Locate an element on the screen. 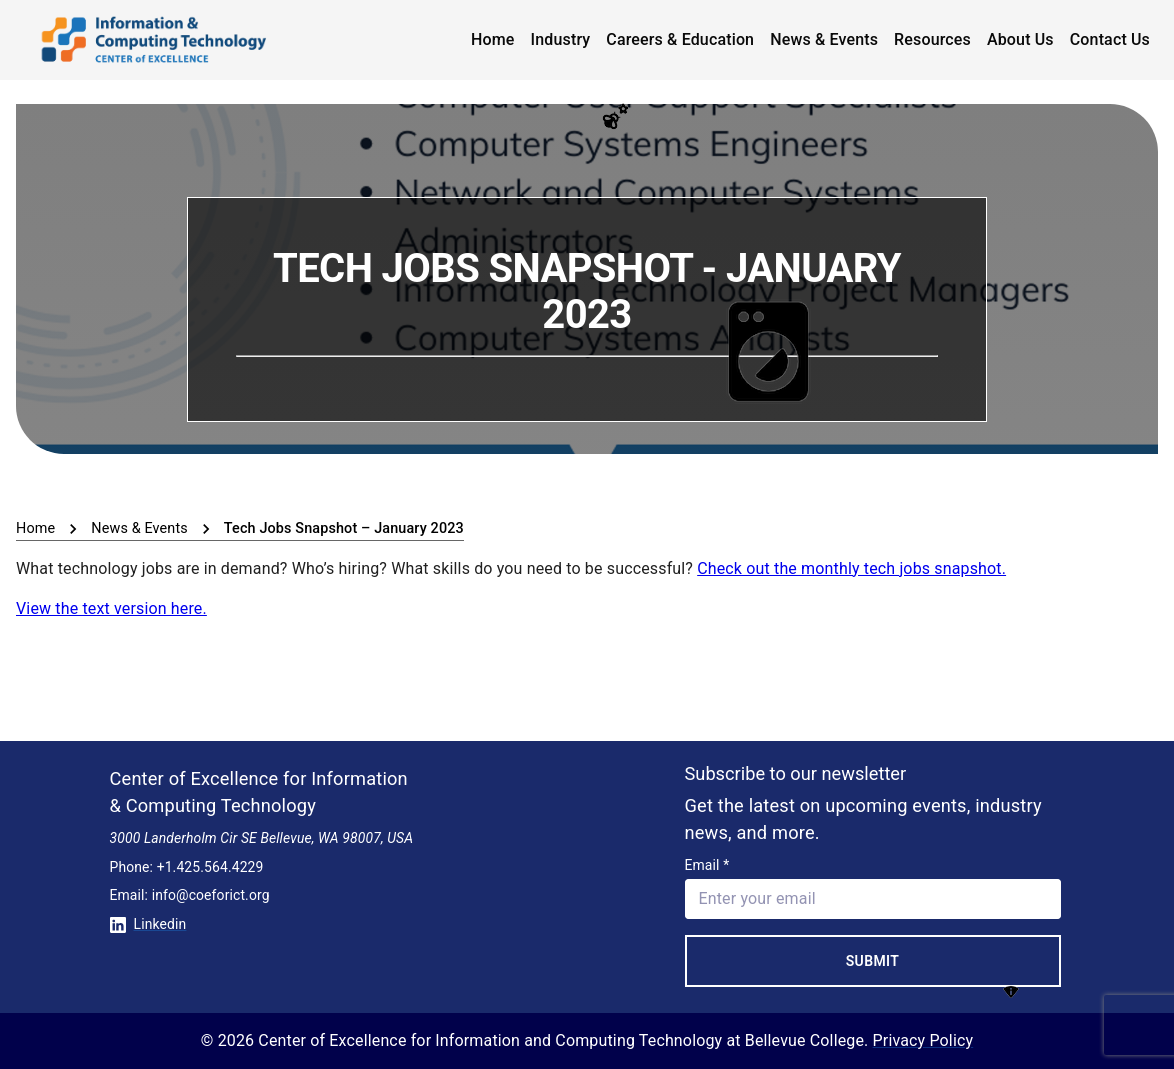  access nature or outdoor-themed emoji is located at coordinates (615, 116).